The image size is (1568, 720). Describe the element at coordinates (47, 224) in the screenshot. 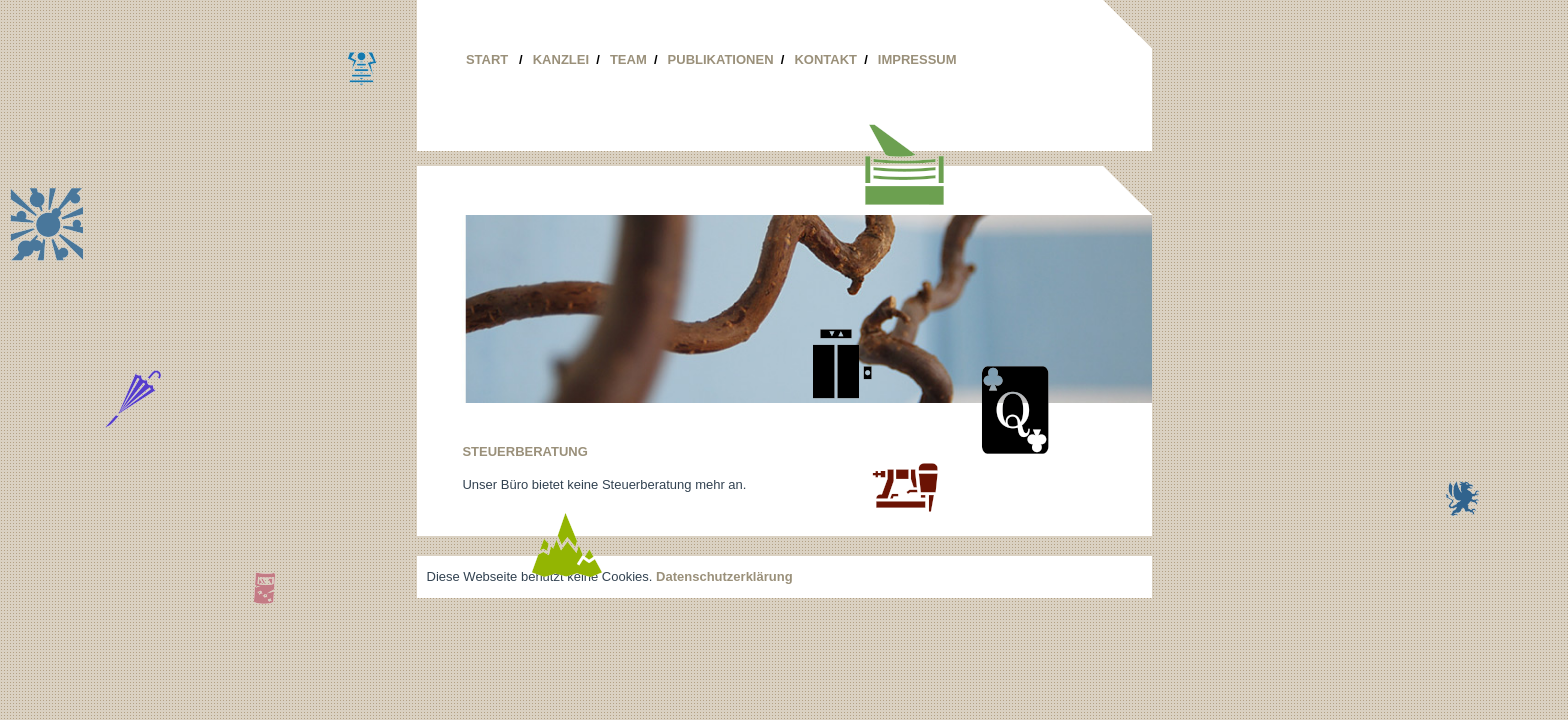

I see `indicates a collapse or implosion effect in gameplay` at that location.